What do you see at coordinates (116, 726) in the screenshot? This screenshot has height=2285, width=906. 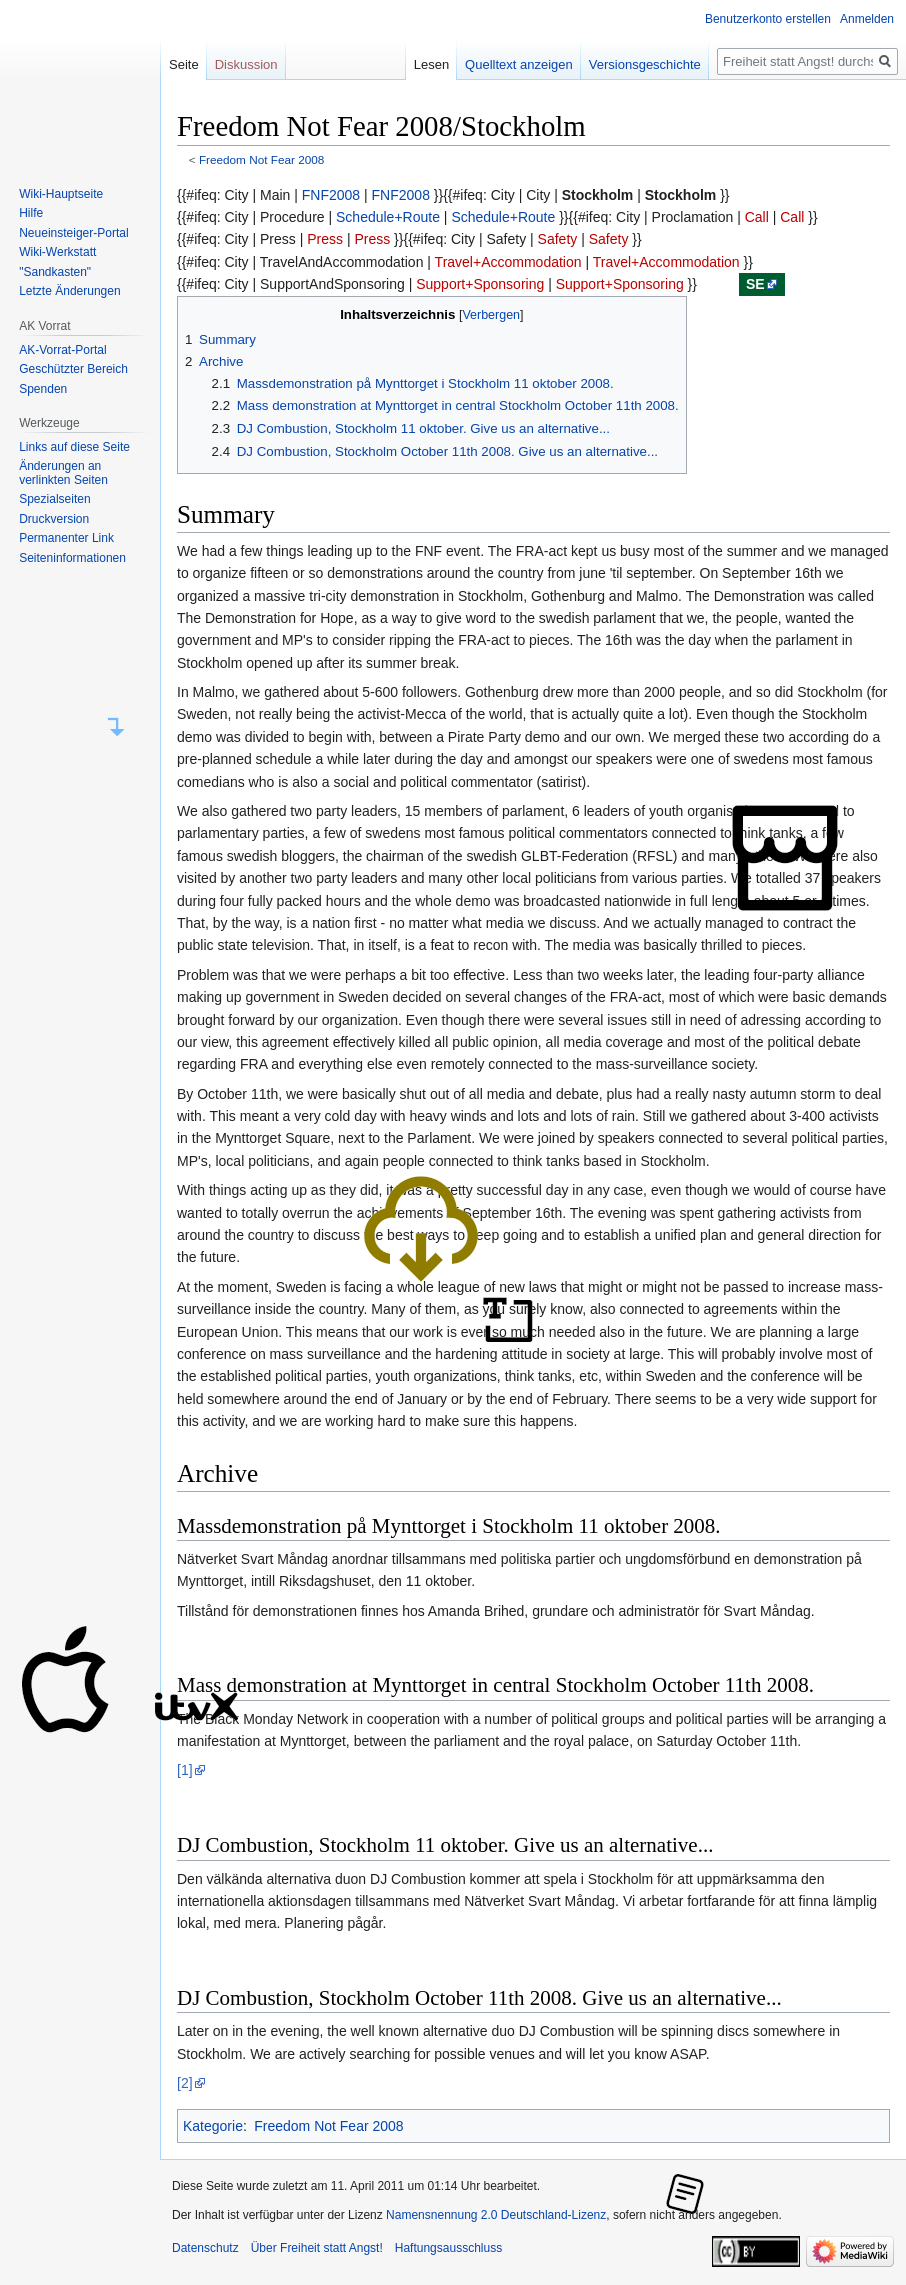 I see `indicates a right-then-down navigation path` at bounding box center [116, 726].